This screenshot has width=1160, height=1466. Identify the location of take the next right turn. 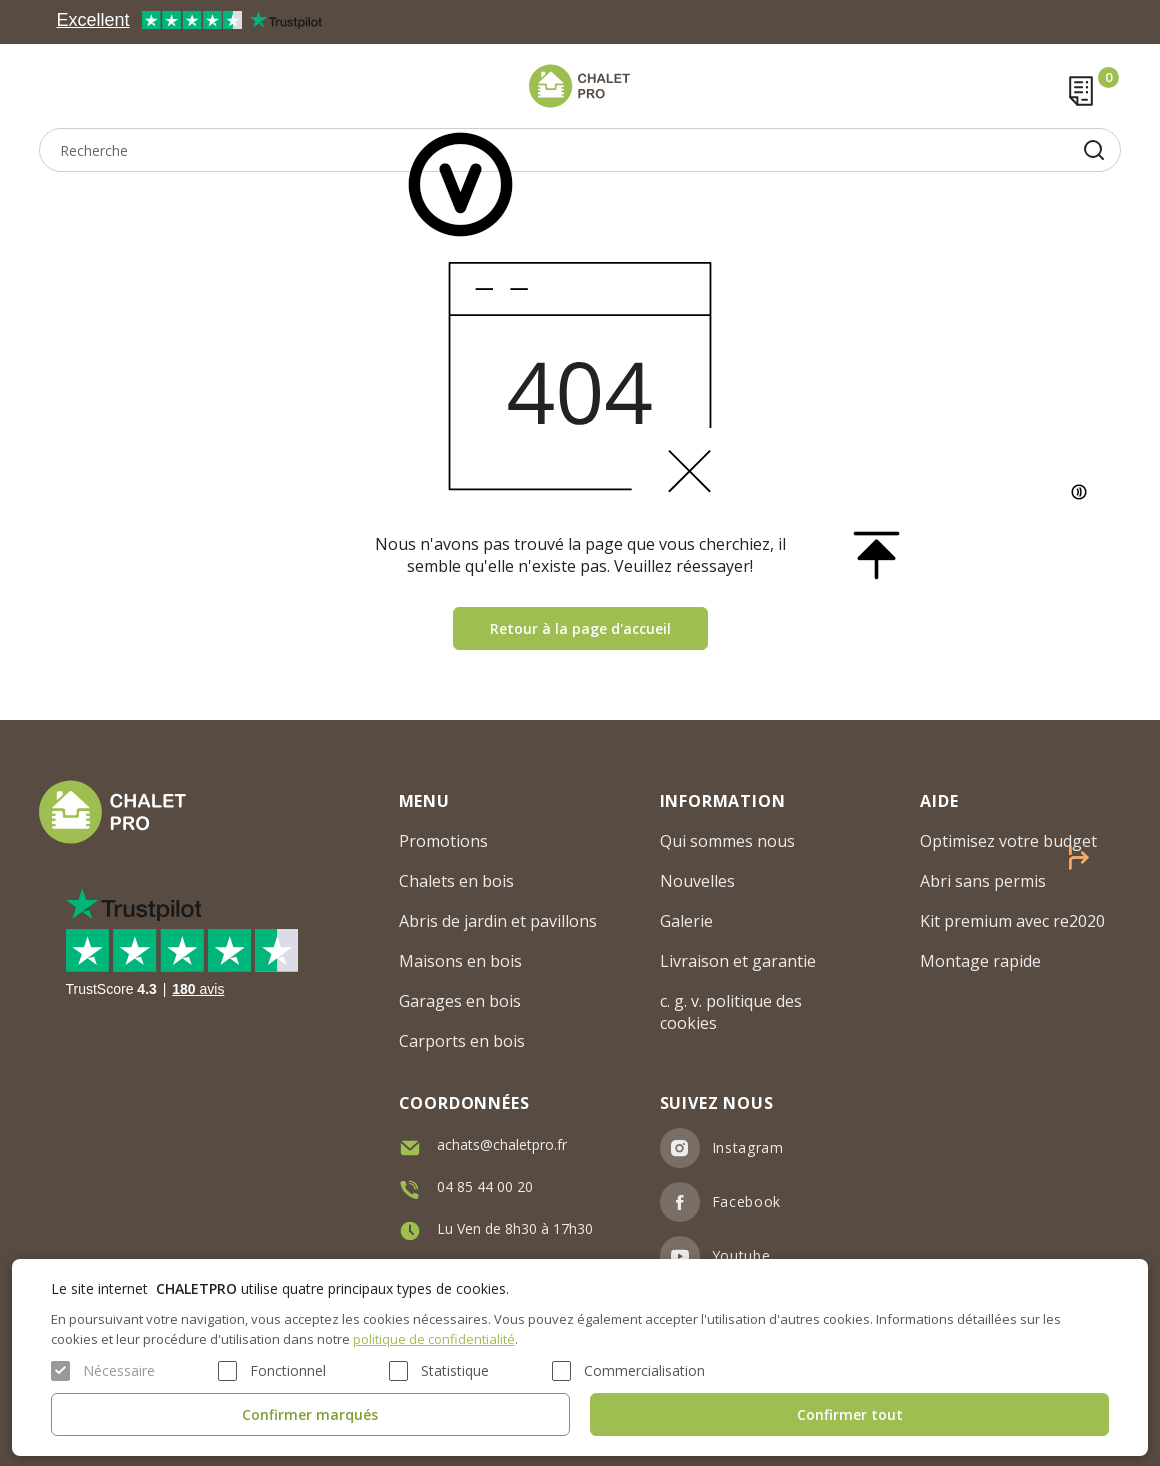
(1077, 857).